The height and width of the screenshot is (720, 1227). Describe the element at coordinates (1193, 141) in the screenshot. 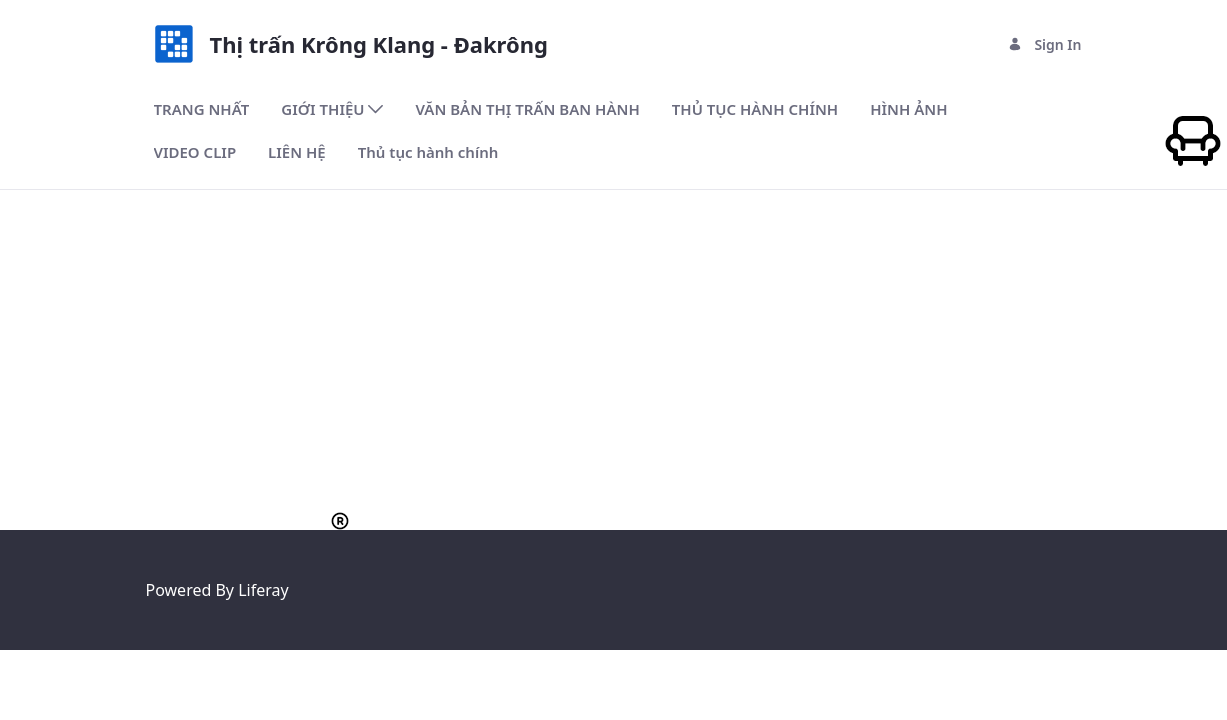

I see `browse furniture or seating options` at that location.